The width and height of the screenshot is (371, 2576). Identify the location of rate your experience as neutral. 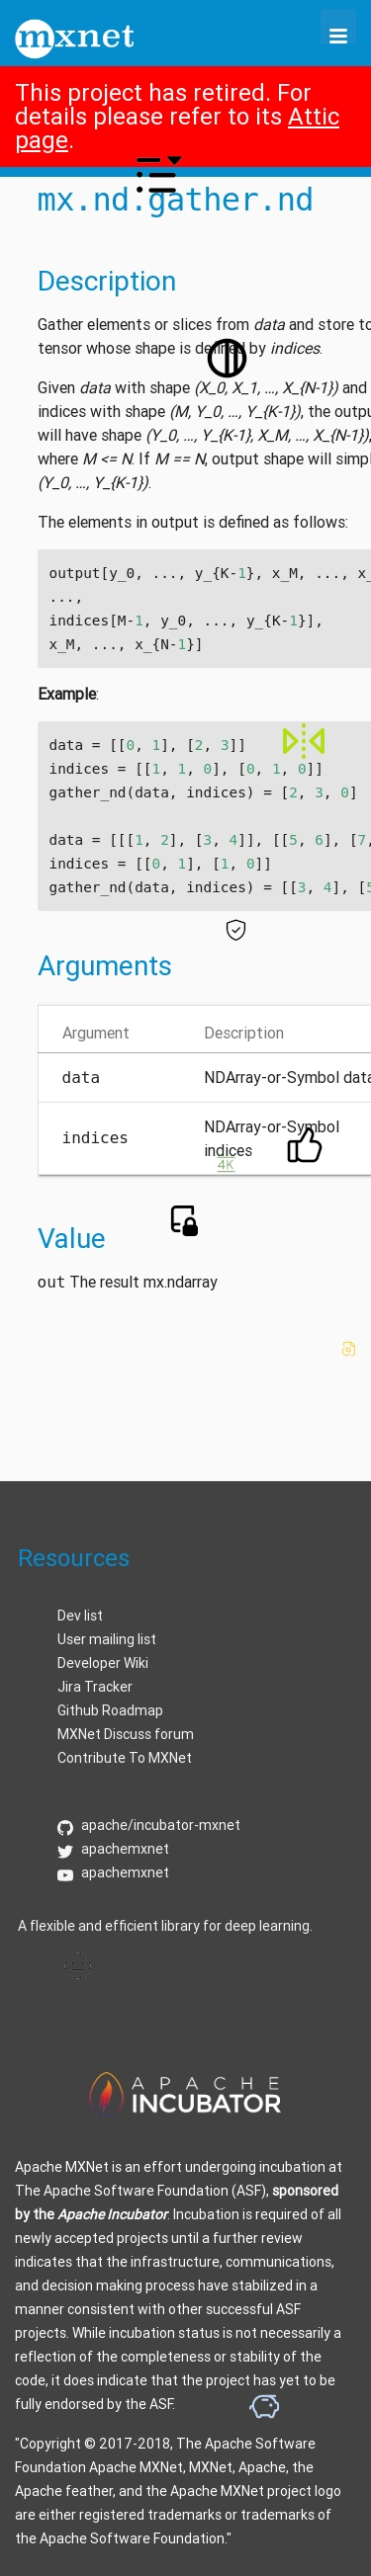
(77, 1965).